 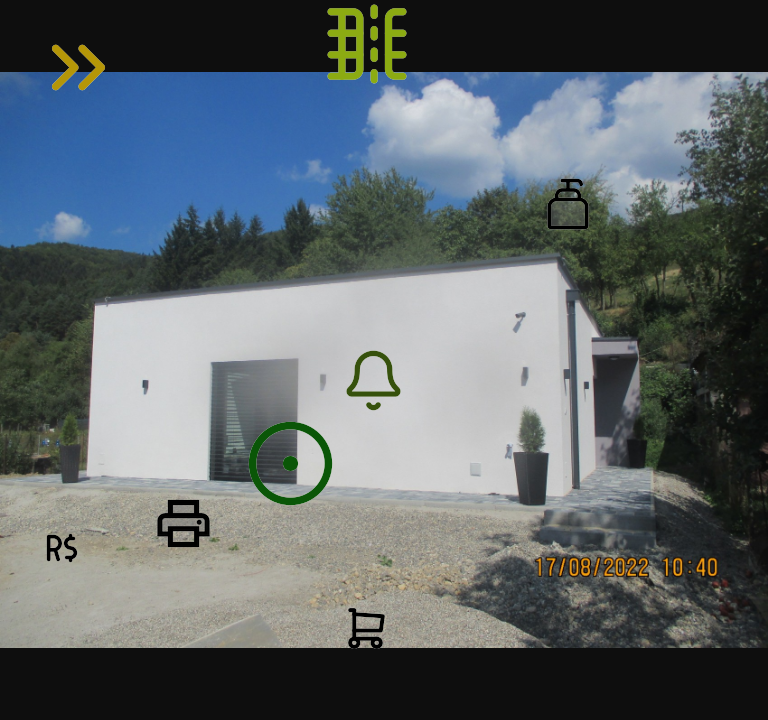 What do you see at coordinates (183, 523) in the screenshot?
I see `print current document or page` at bounding box center [183, 523].